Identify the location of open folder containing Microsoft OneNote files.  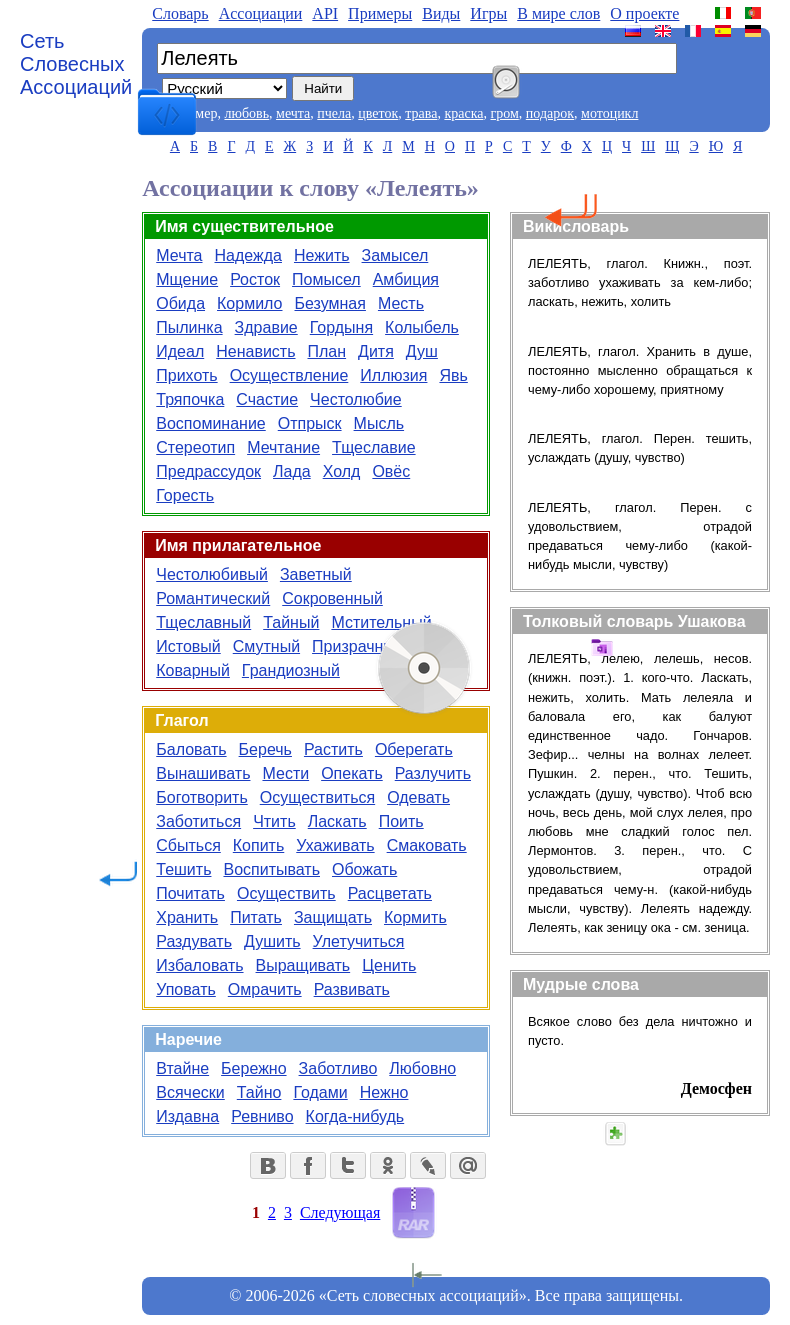
(602, 648).